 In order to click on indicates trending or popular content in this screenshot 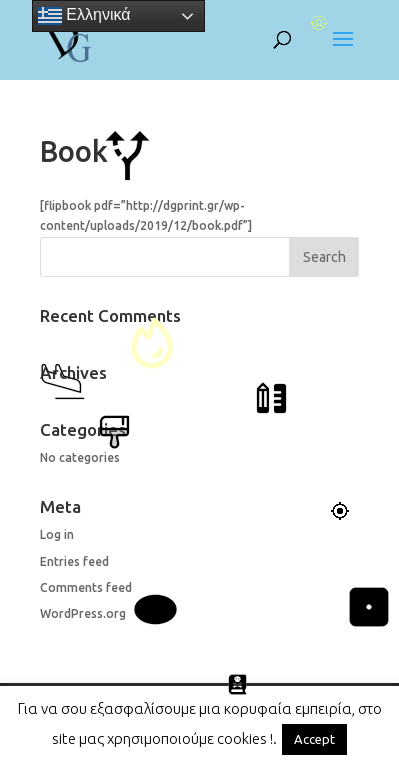, I will do `click(152, 344)`.